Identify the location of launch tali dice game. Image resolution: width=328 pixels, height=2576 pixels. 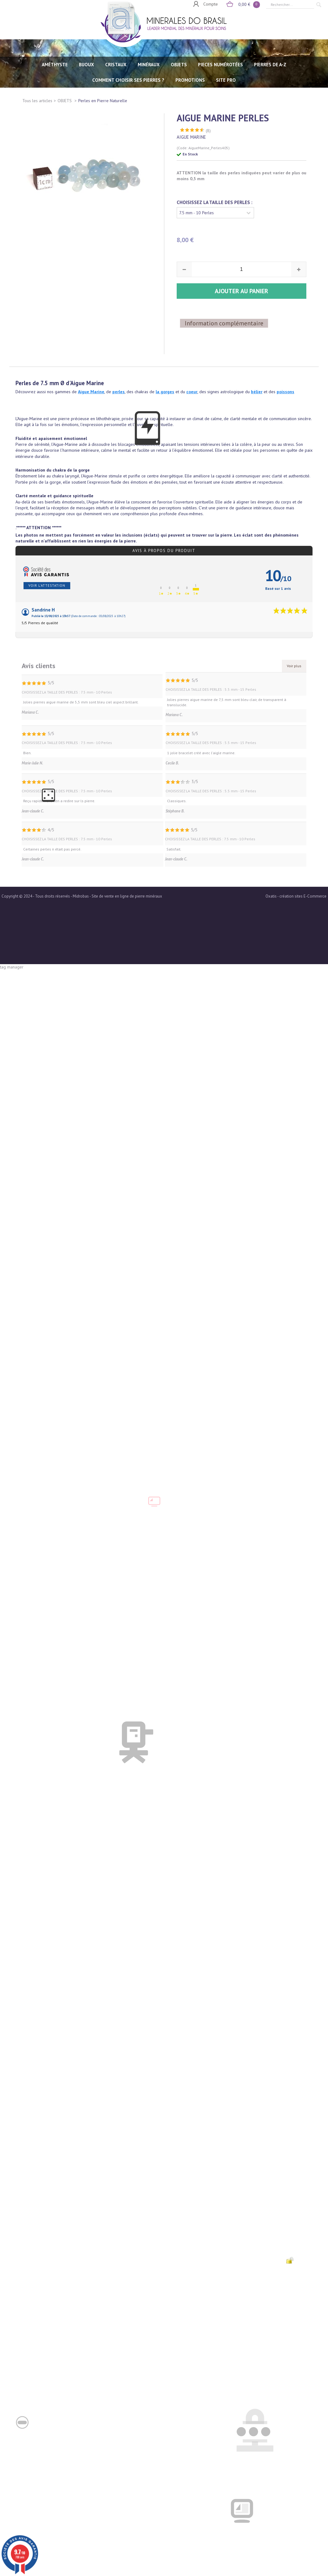
(48, 795).